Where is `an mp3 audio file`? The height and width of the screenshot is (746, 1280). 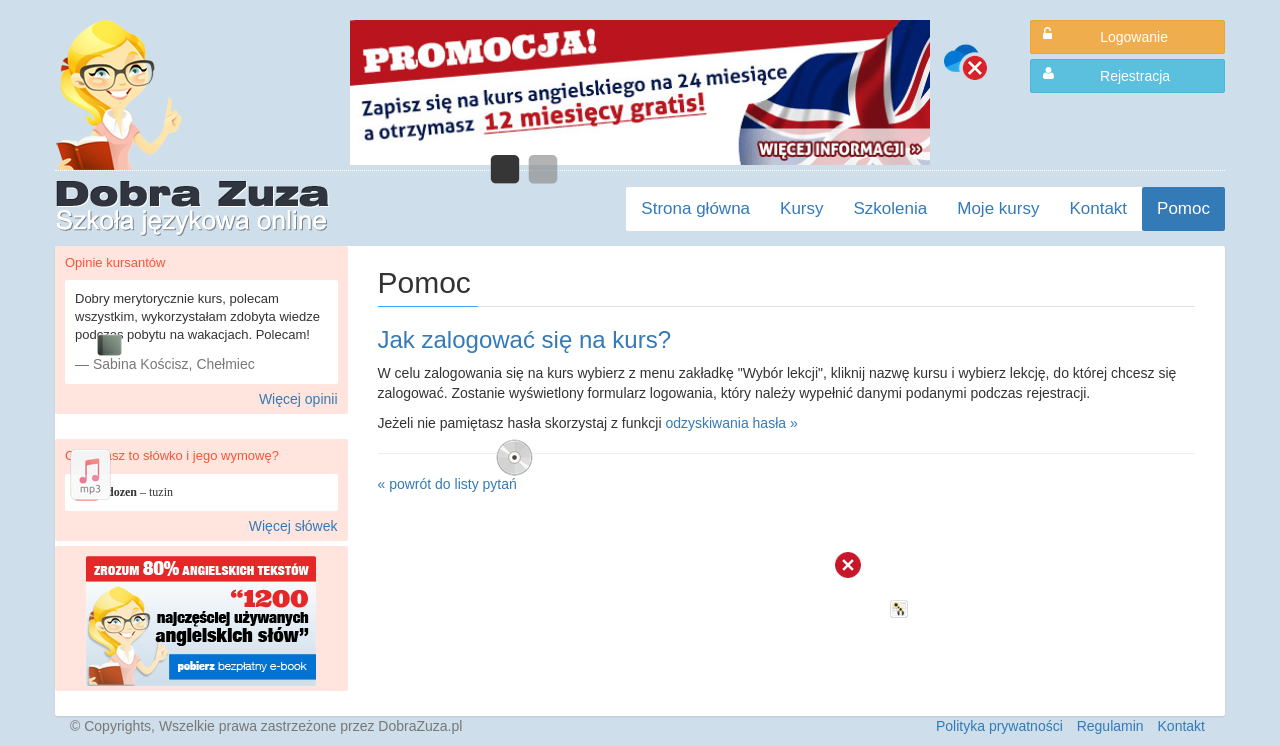
an mp3 audio file is located at coordinates (90, 474).